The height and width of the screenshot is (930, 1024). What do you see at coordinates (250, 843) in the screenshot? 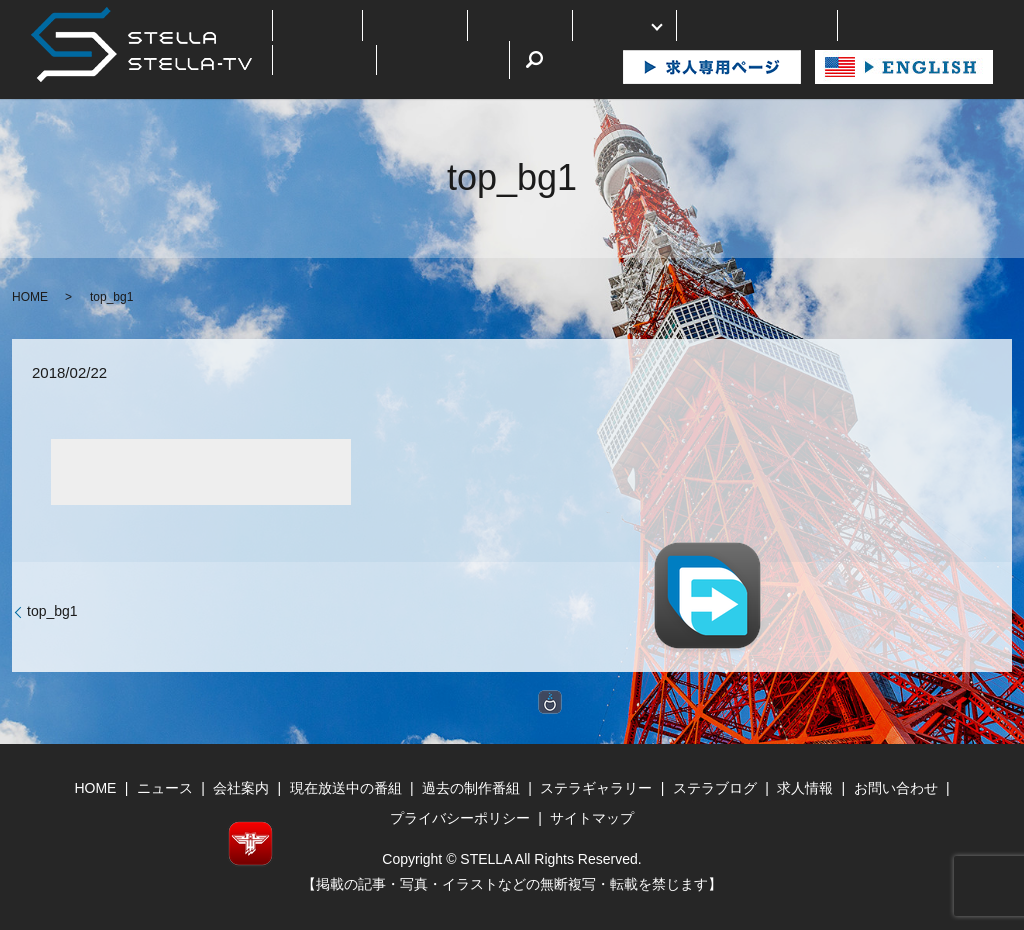
I see `launch Return to Castle Wolfenstein game` at bounding box center [250, 843].